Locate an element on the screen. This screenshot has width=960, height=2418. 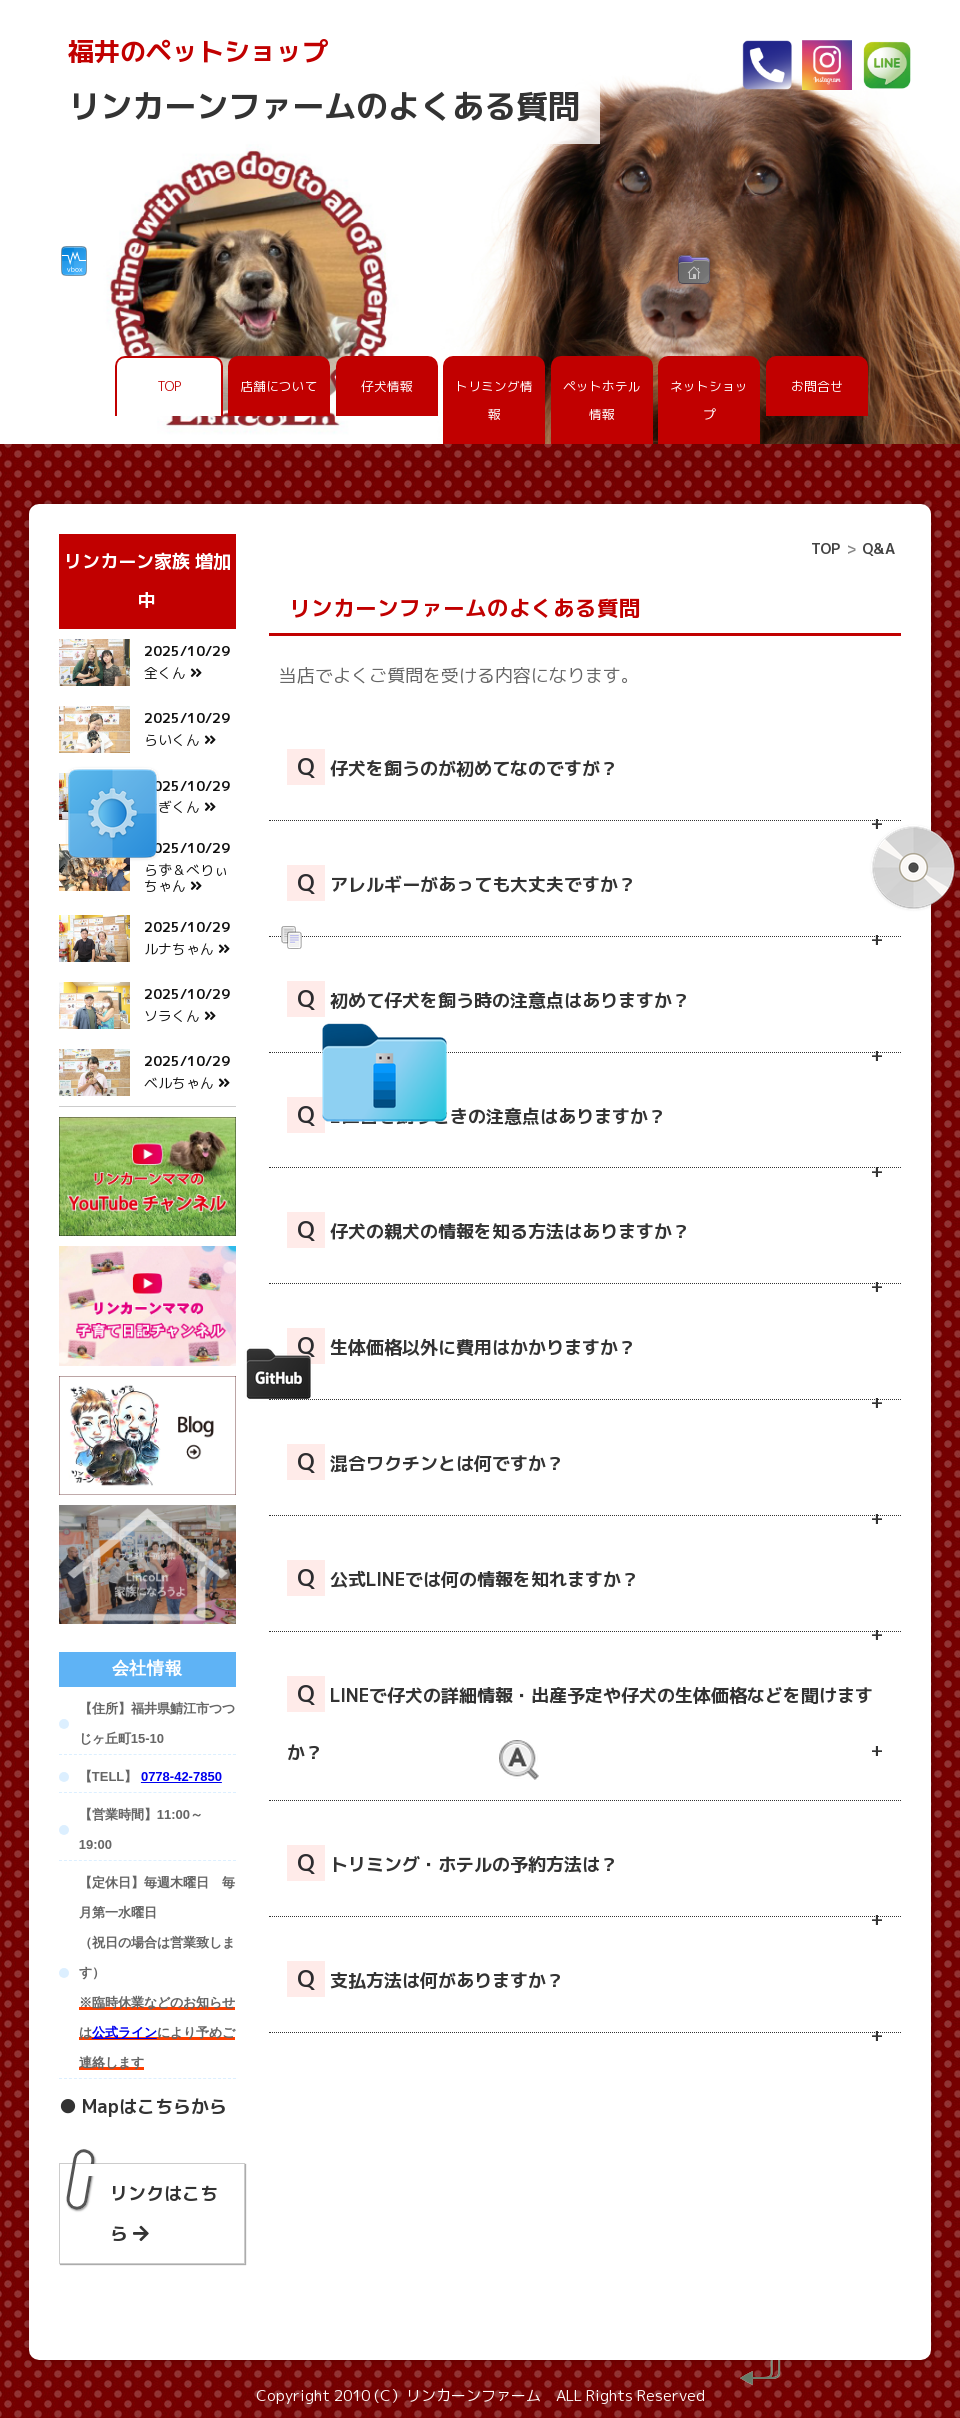
open github repositories folder is located at coordinates (278, 1375).